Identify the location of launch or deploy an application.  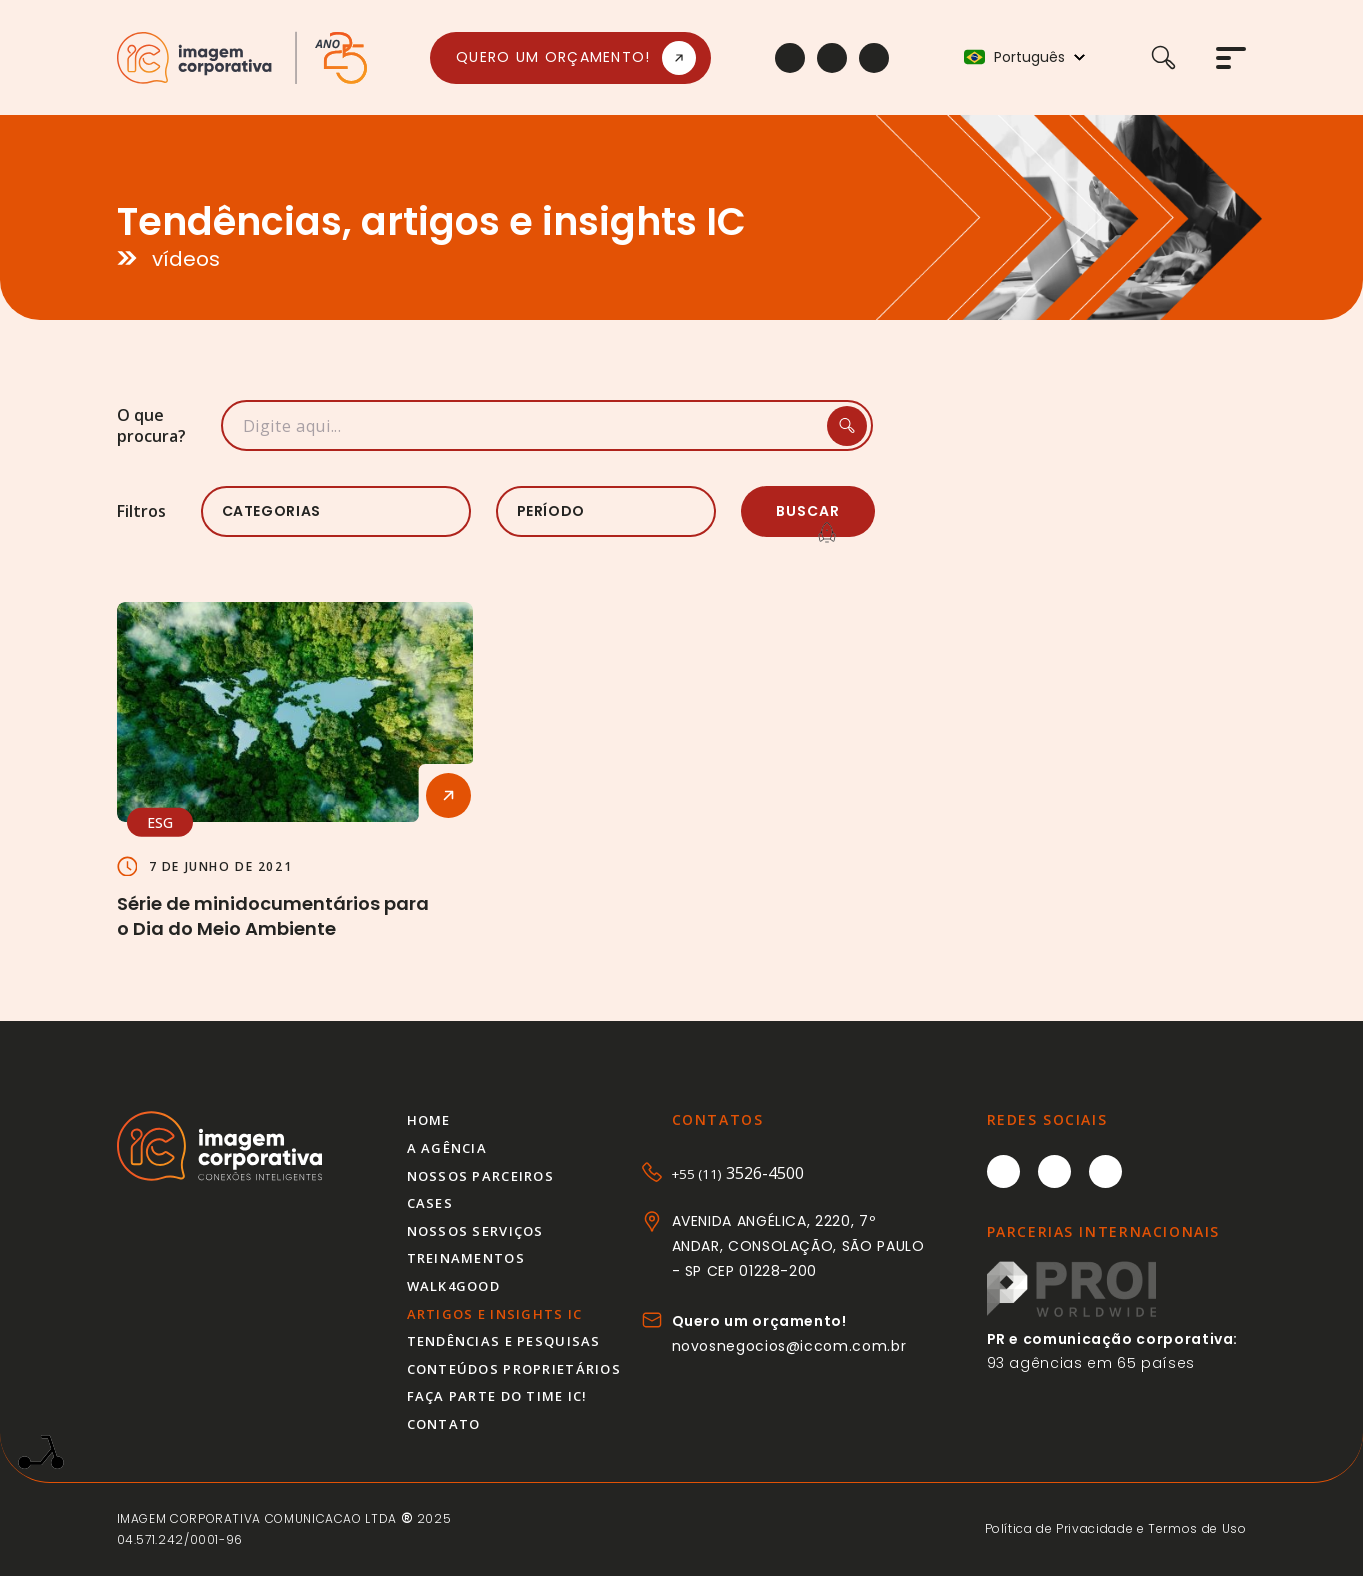
(827, 533).